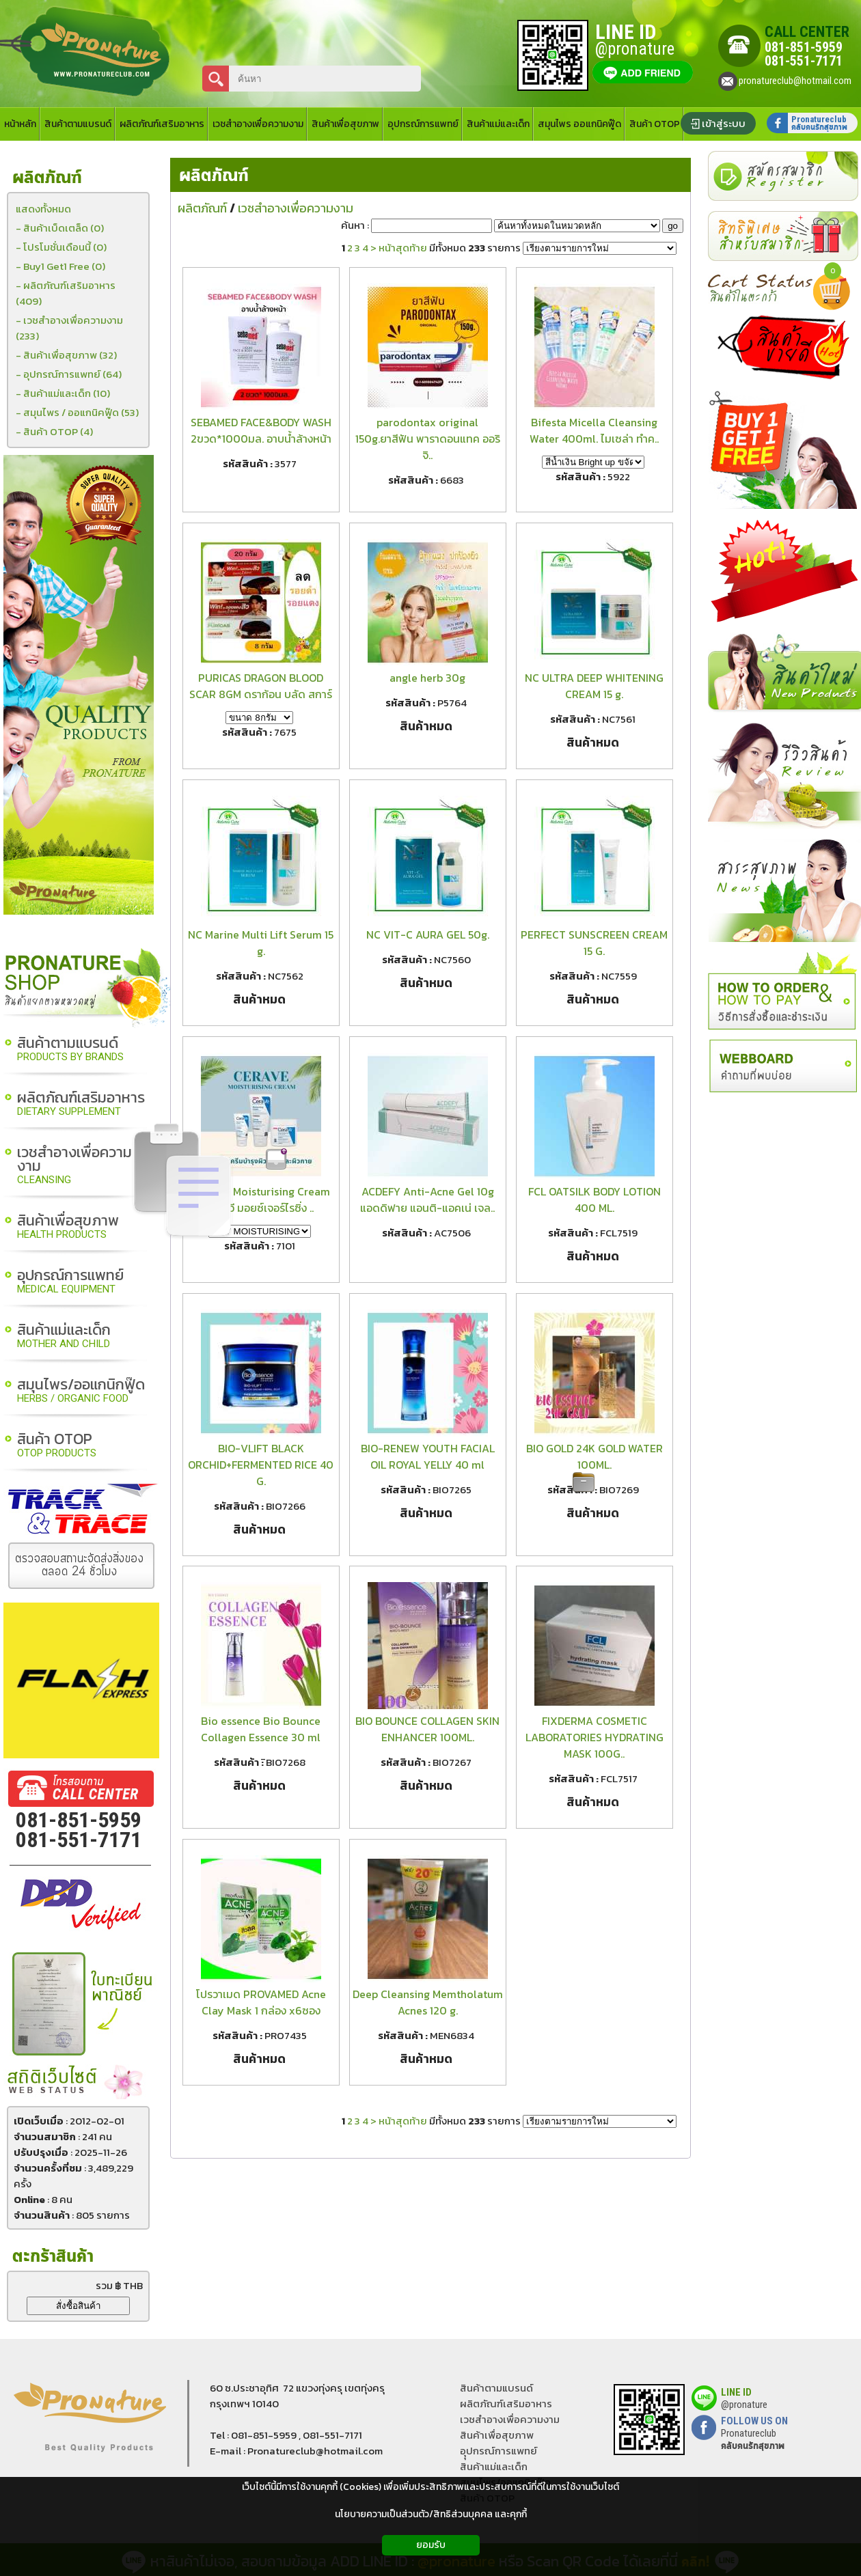  What do you see at coordinates (182, 1180) in the screenshot?
I see `paste content from clipboard` at bounding box center [182, 1180].